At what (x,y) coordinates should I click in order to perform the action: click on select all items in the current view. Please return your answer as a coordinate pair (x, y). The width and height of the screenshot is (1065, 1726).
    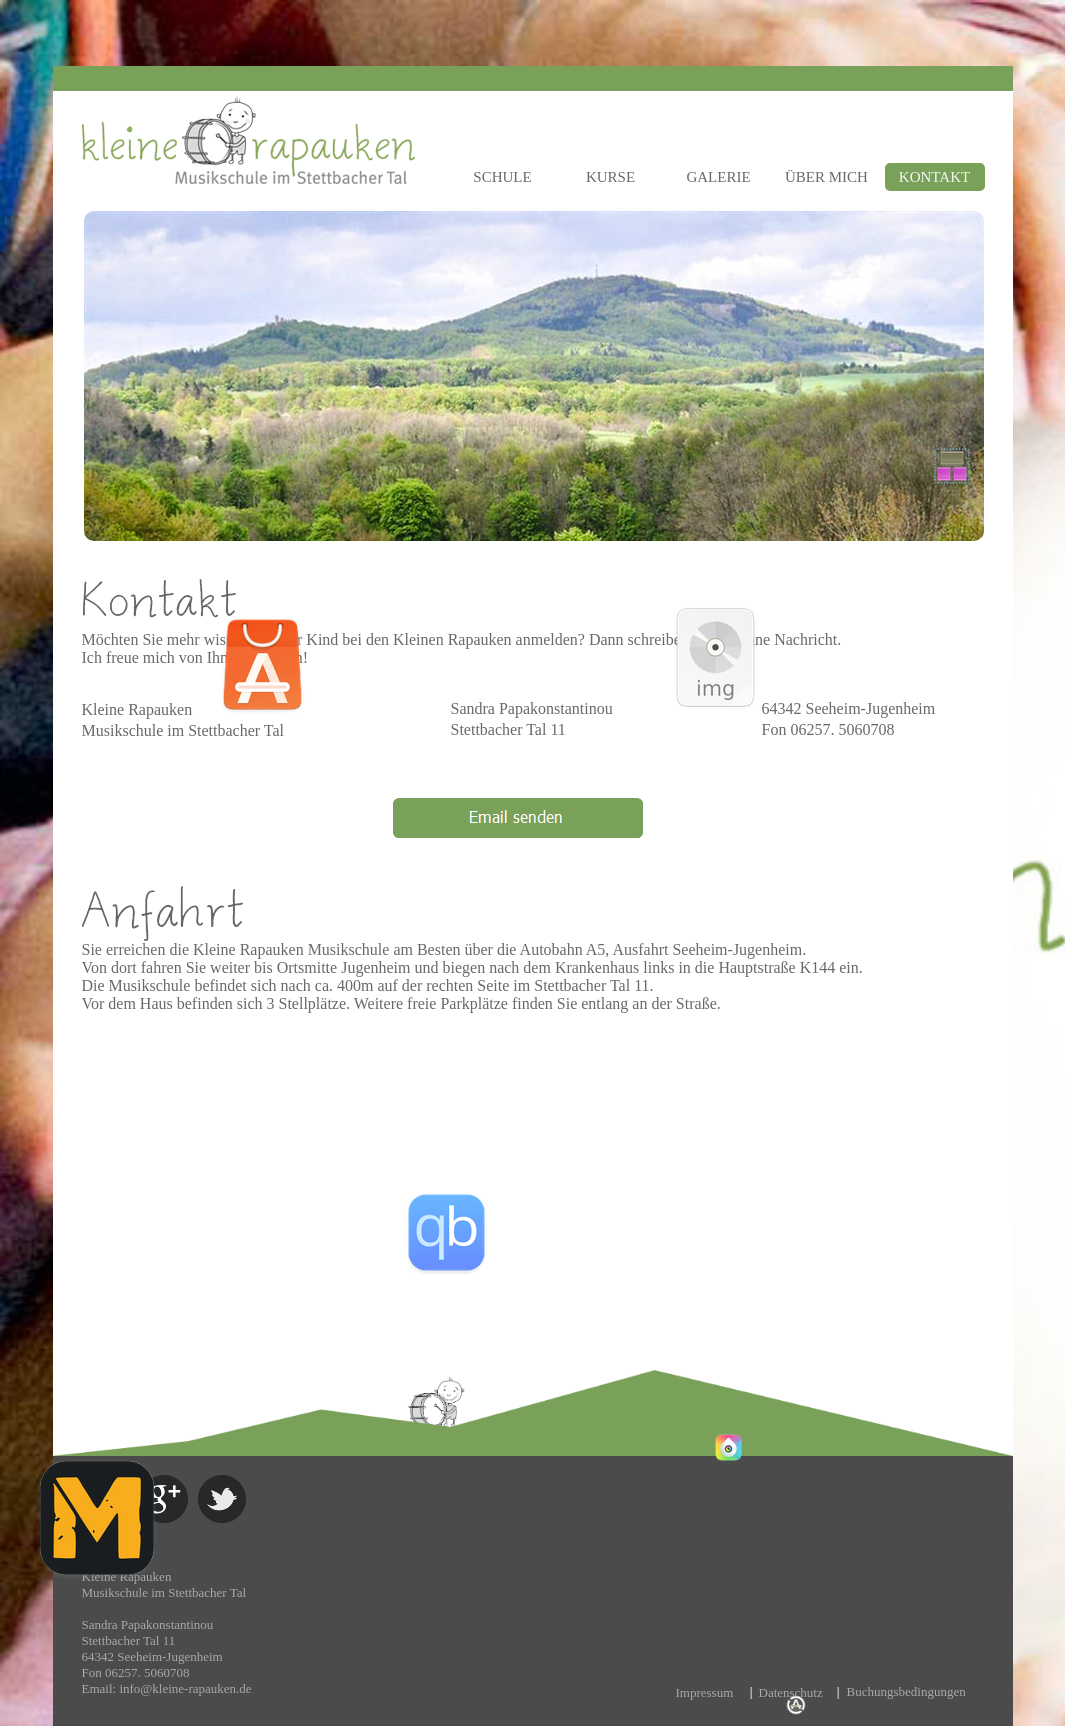
    Looking at the image, I should click on (952, 466).